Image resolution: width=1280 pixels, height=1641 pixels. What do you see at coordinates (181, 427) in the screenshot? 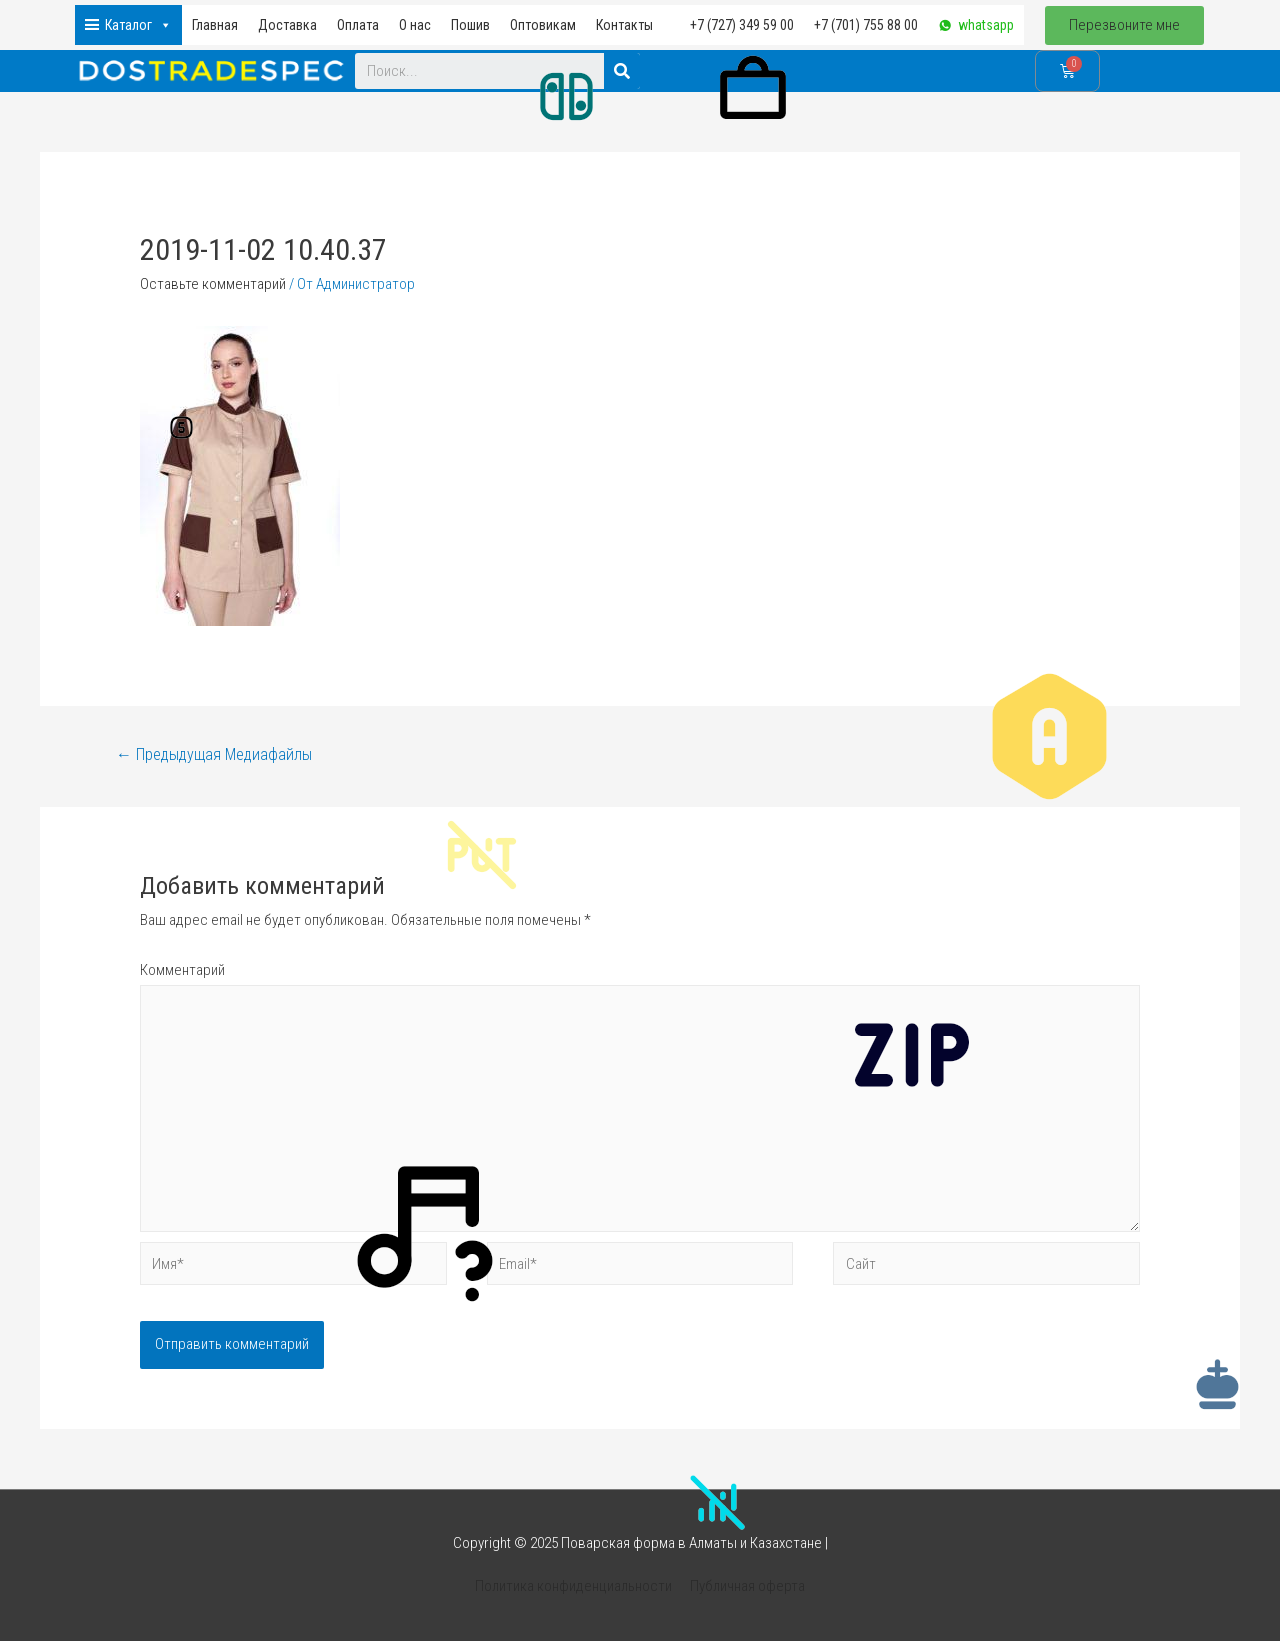
I see `indicates step 5 in a multi-step process` at bounding box center [181, 427].